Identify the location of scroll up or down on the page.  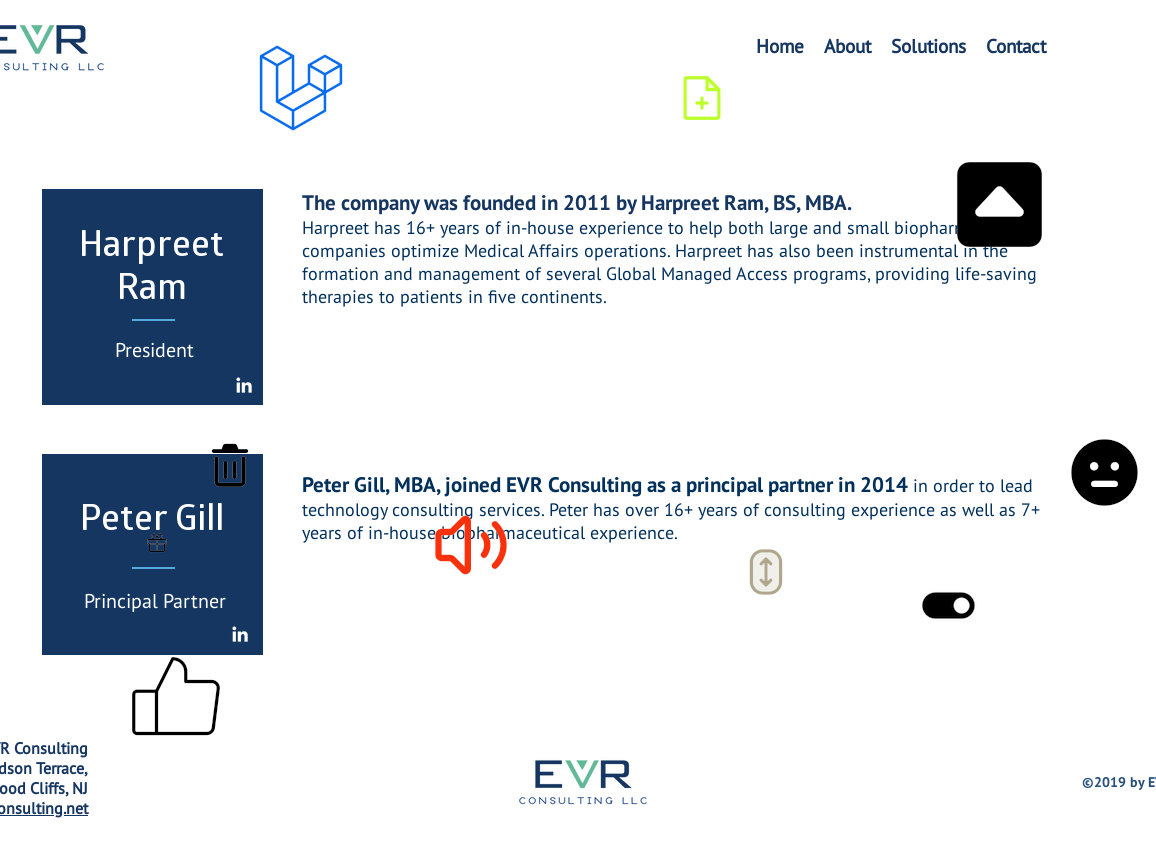
(766, 572).